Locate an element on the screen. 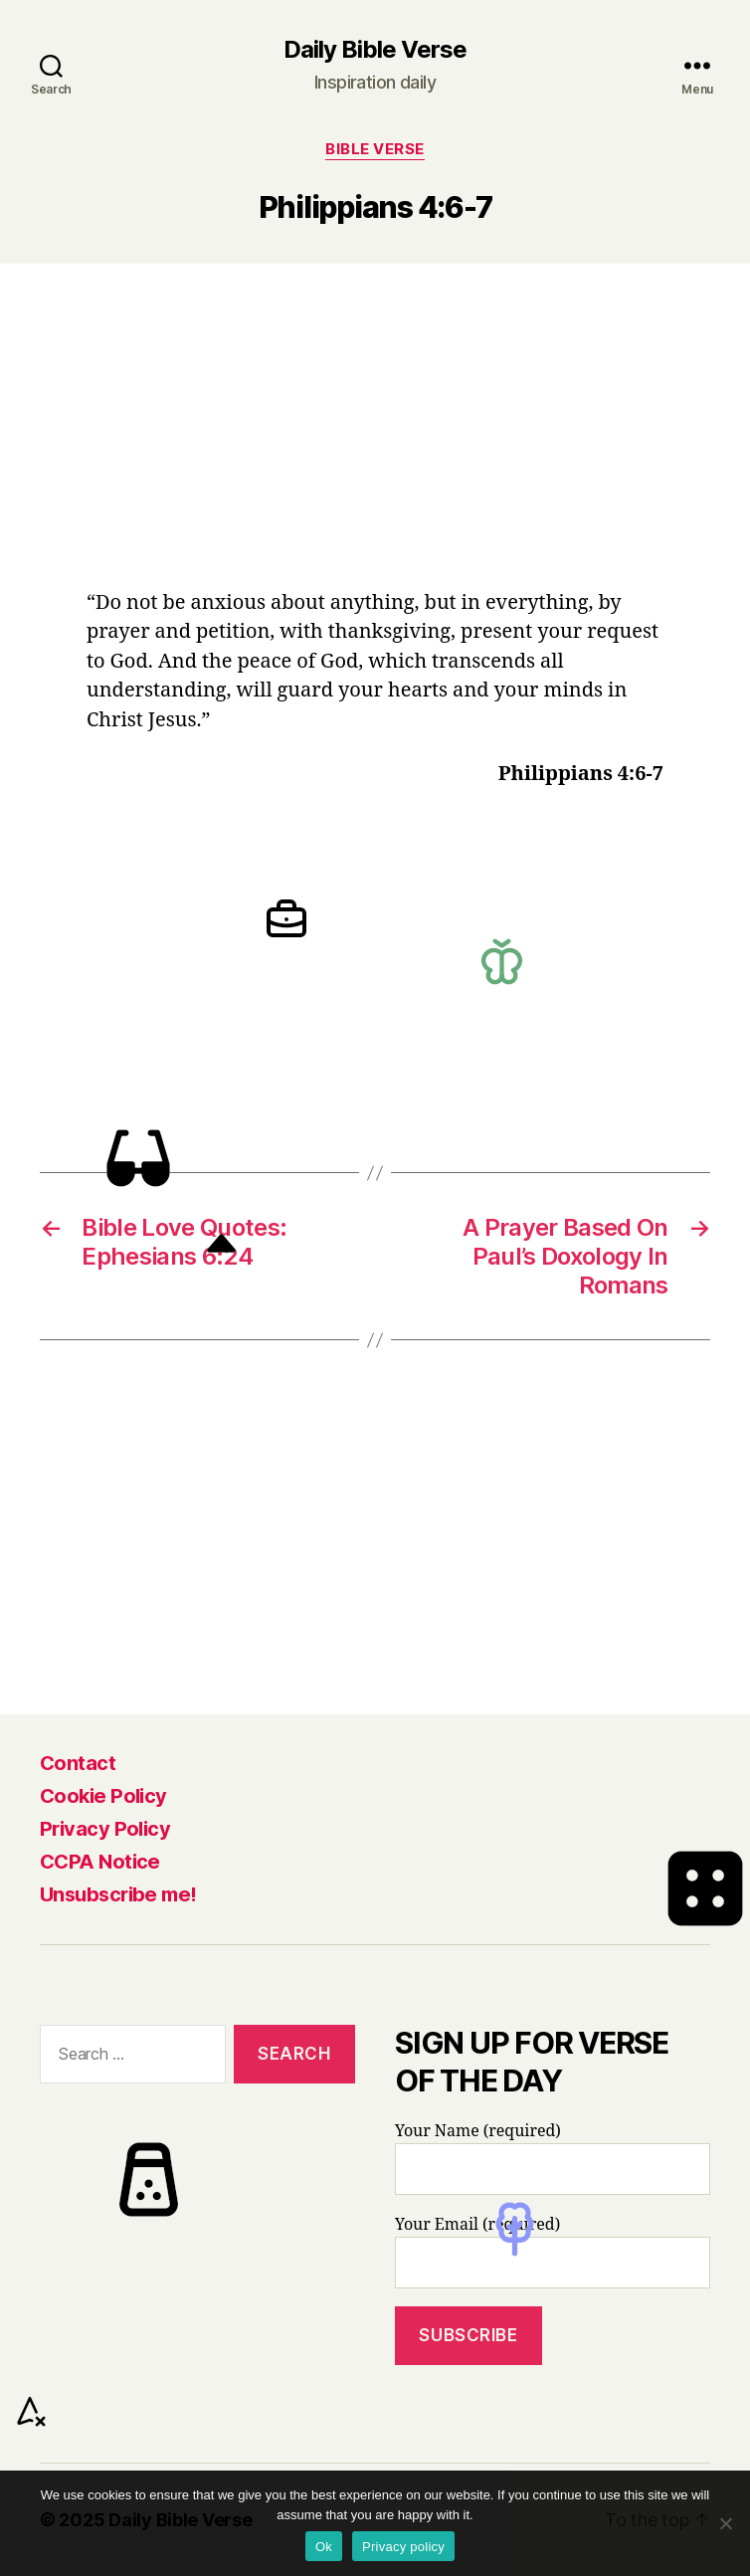 This screenshot has height=2576, width=750. view parks or nature areas nearby is located at coordinates (514, 2229).